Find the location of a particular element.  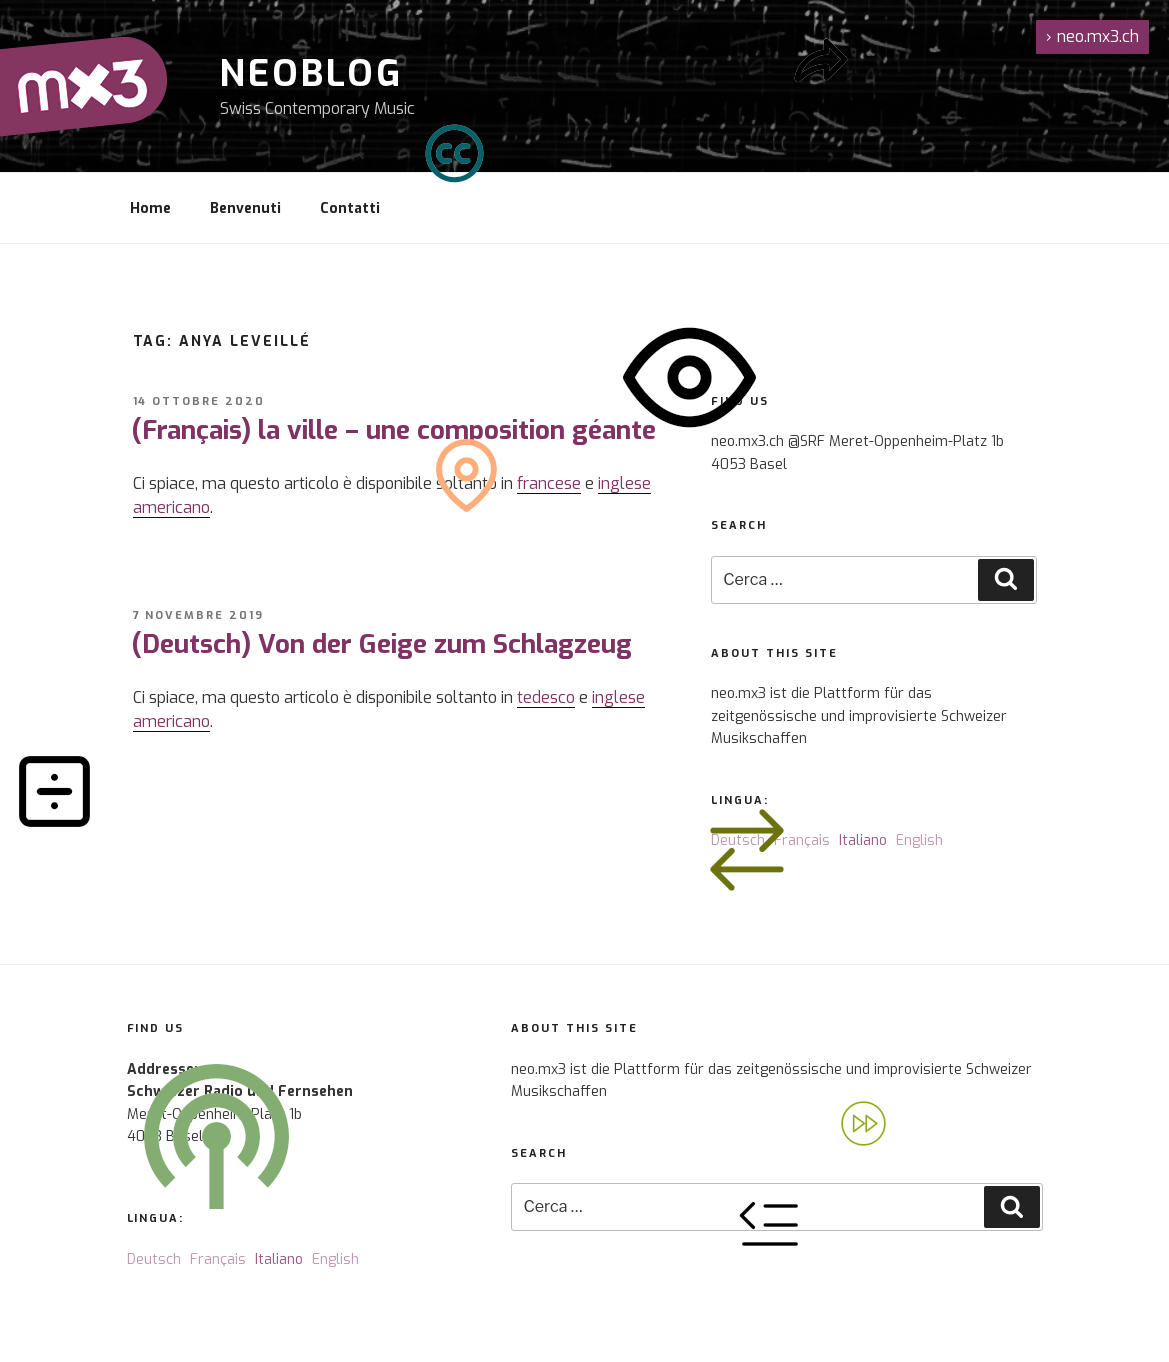

indicates content is licensed under creative commons is located at coordinates (454, 153).